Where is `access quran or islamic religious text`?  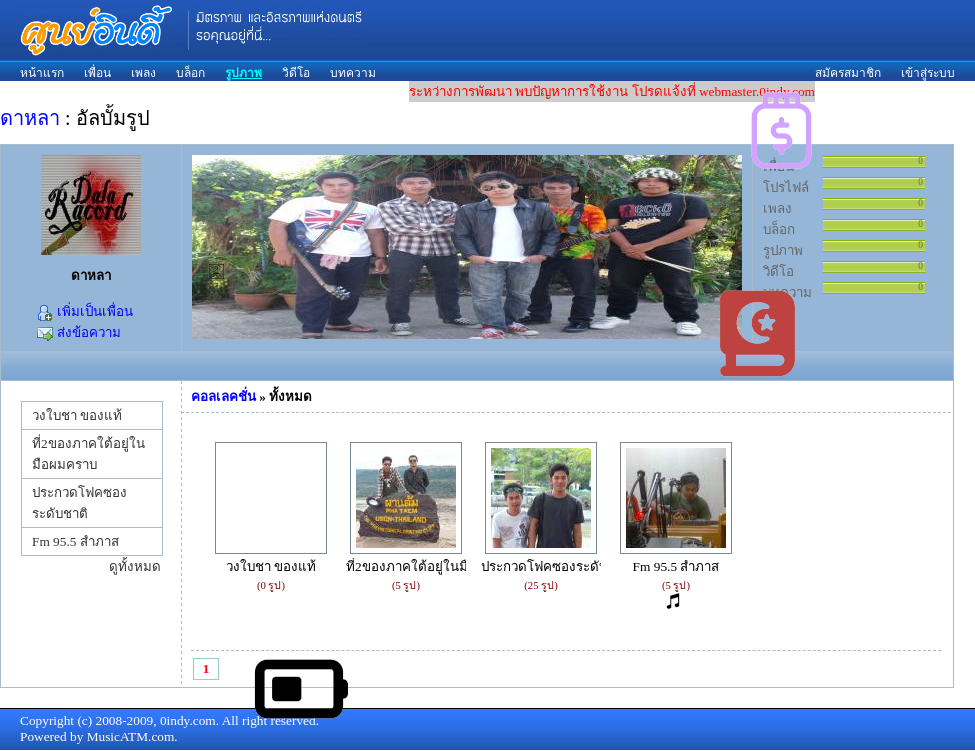 access quran or islamic religious text is located at coordinates (757, 333).